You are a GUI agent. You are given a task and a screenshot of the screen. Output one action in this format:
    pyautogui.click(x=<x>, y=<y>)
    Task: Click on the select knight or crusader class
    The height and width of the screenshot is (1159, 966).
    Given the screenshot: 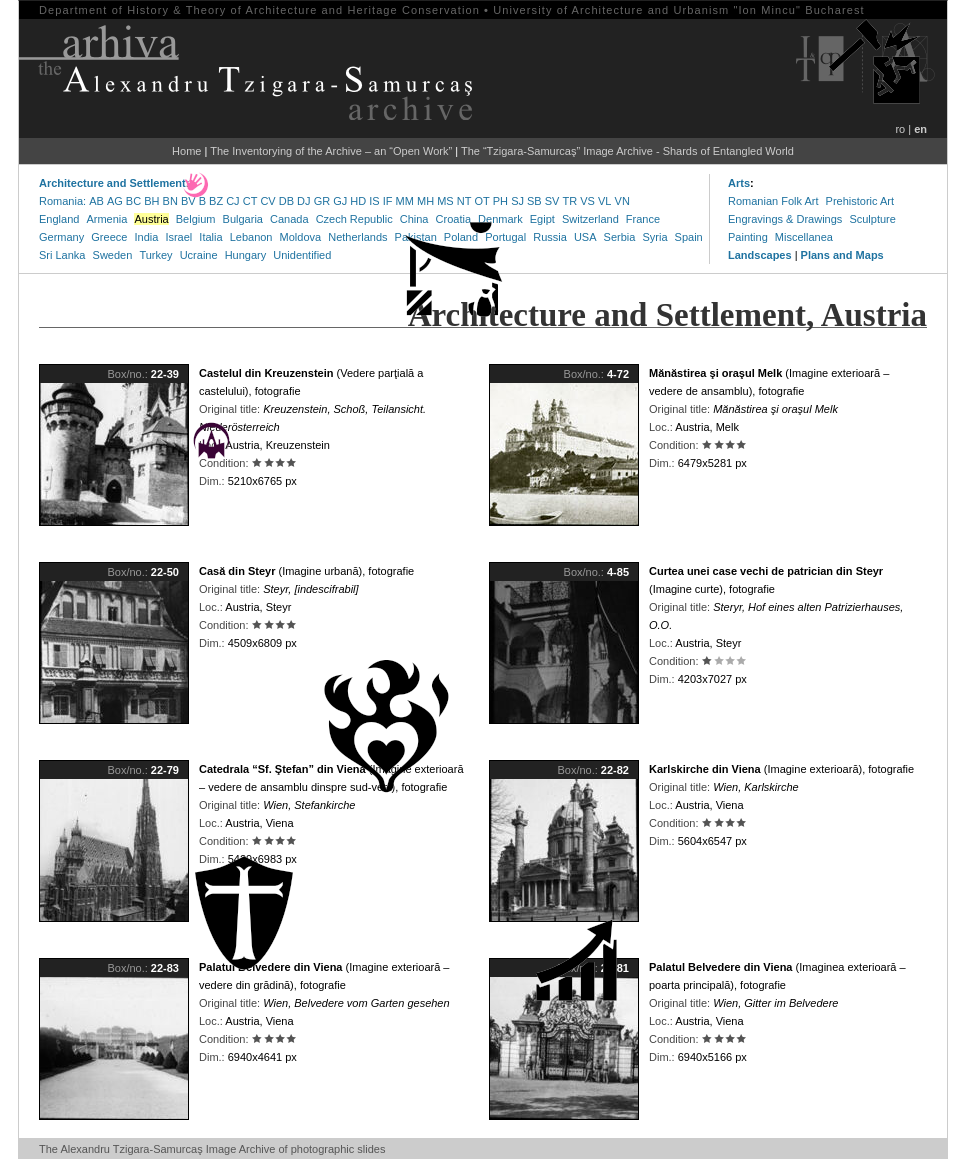 What is the action you would take?
    pyautogui.click(x=244, y=913)
    